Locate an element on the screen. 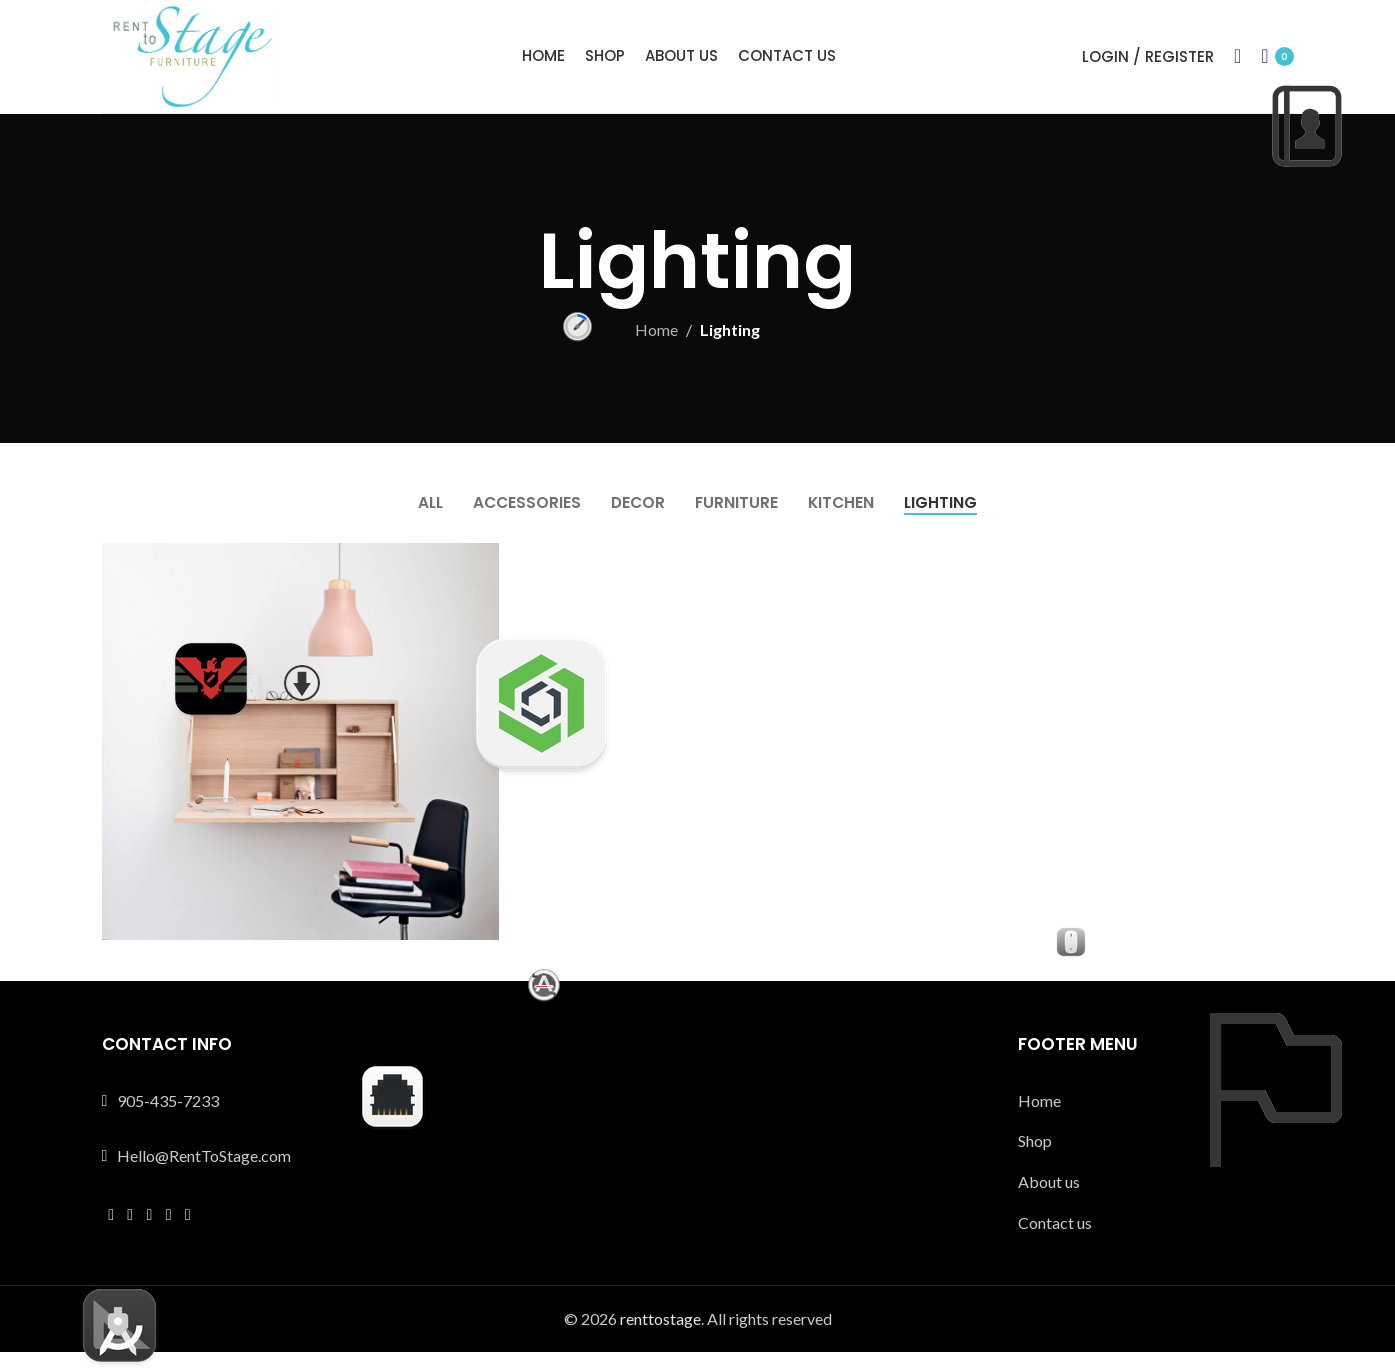  download a file or resource is located at coordinates (302, 683).